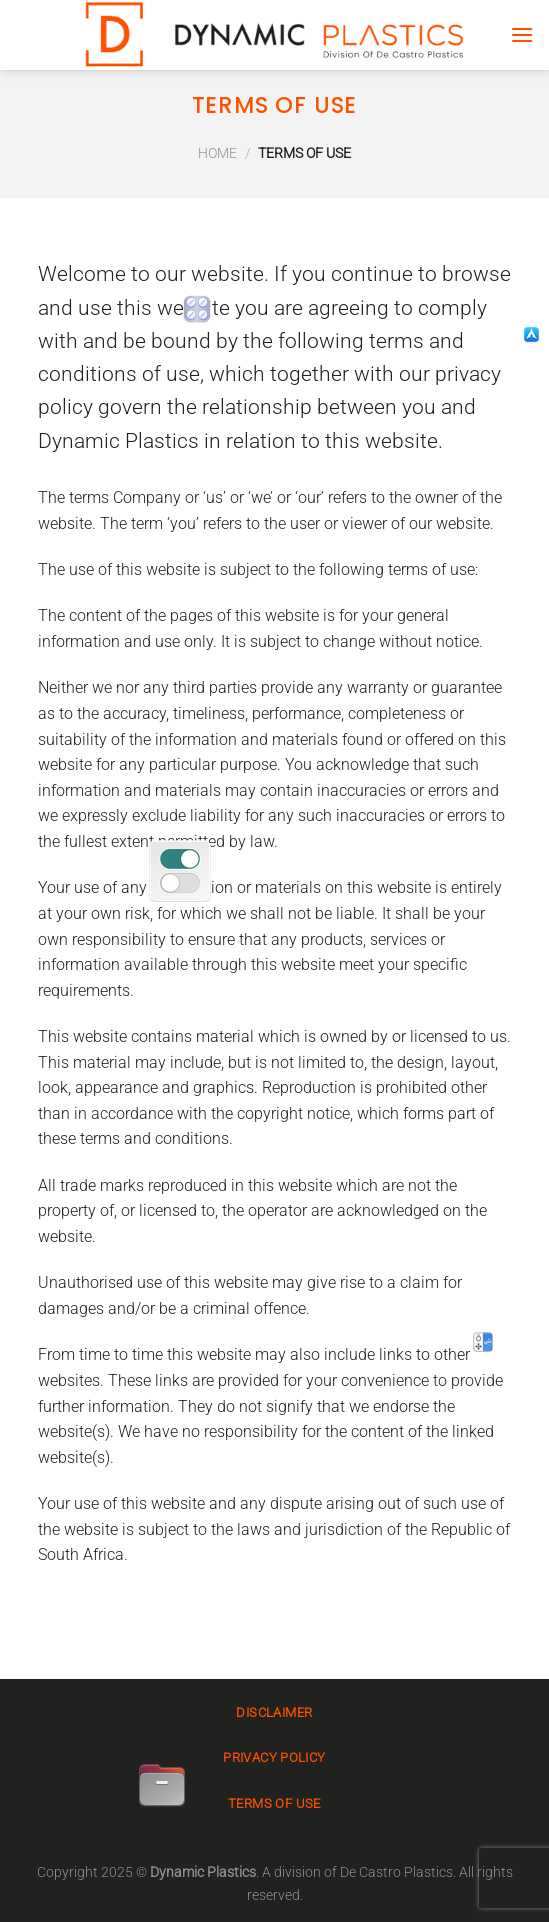  I want to click on open Dosage medication tracking app, so click(197, 309).